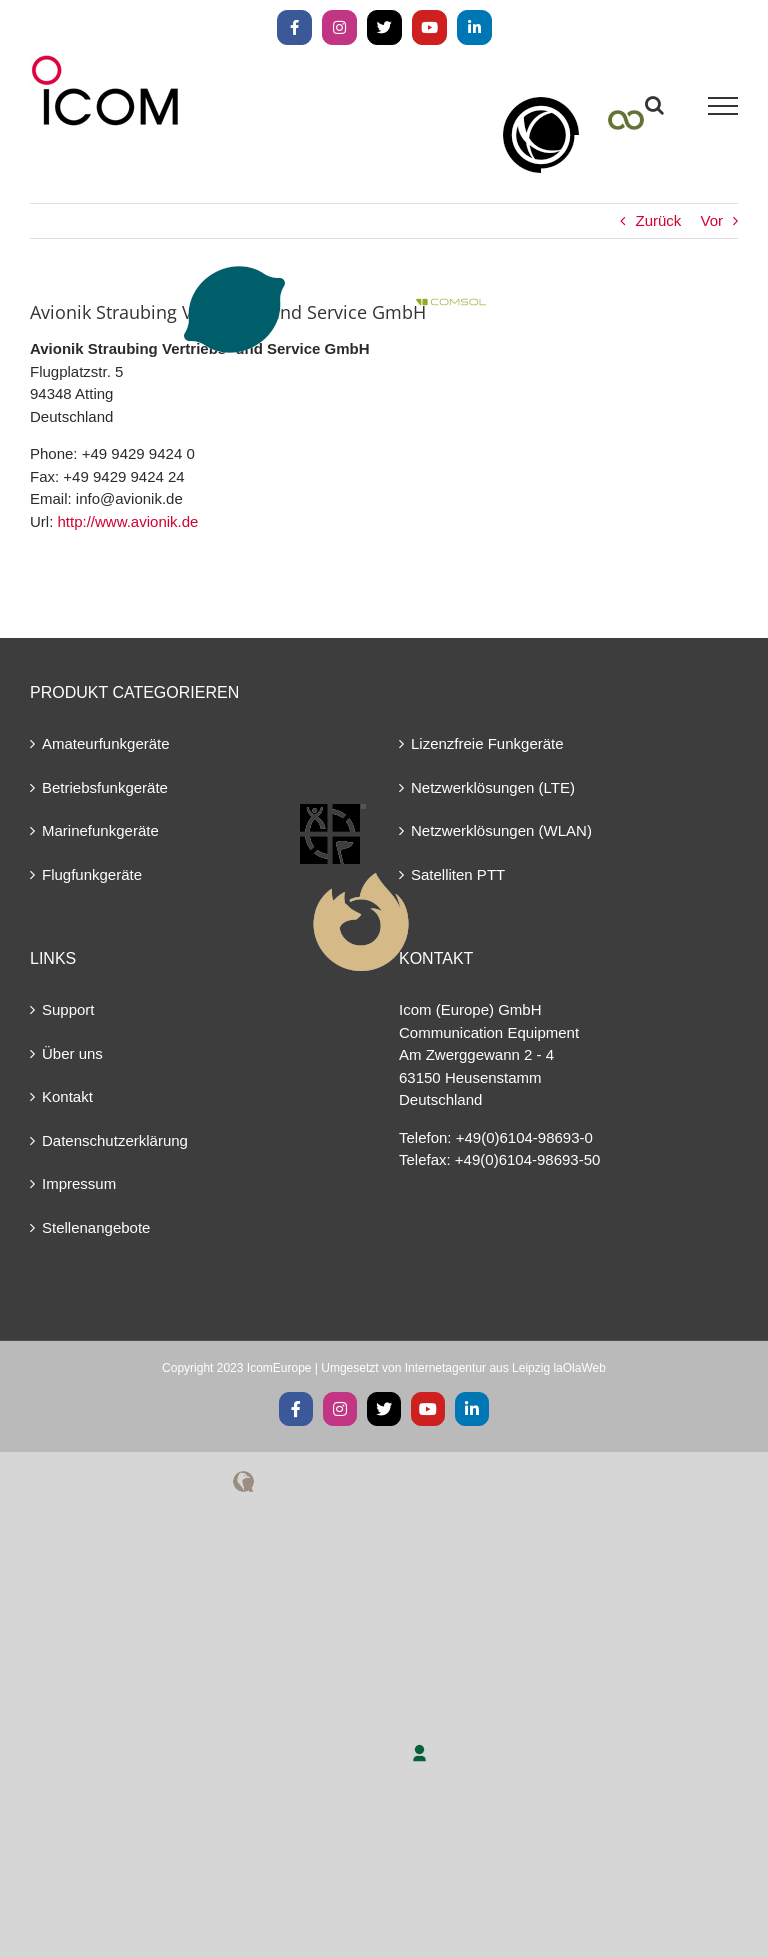 Image resolution: width=768 pixels, height=1958 pixels. What do you see at coordinates (626, 120) in the screenshot?
I see `Elegoo brand logo` at bounding box center [626, 120].